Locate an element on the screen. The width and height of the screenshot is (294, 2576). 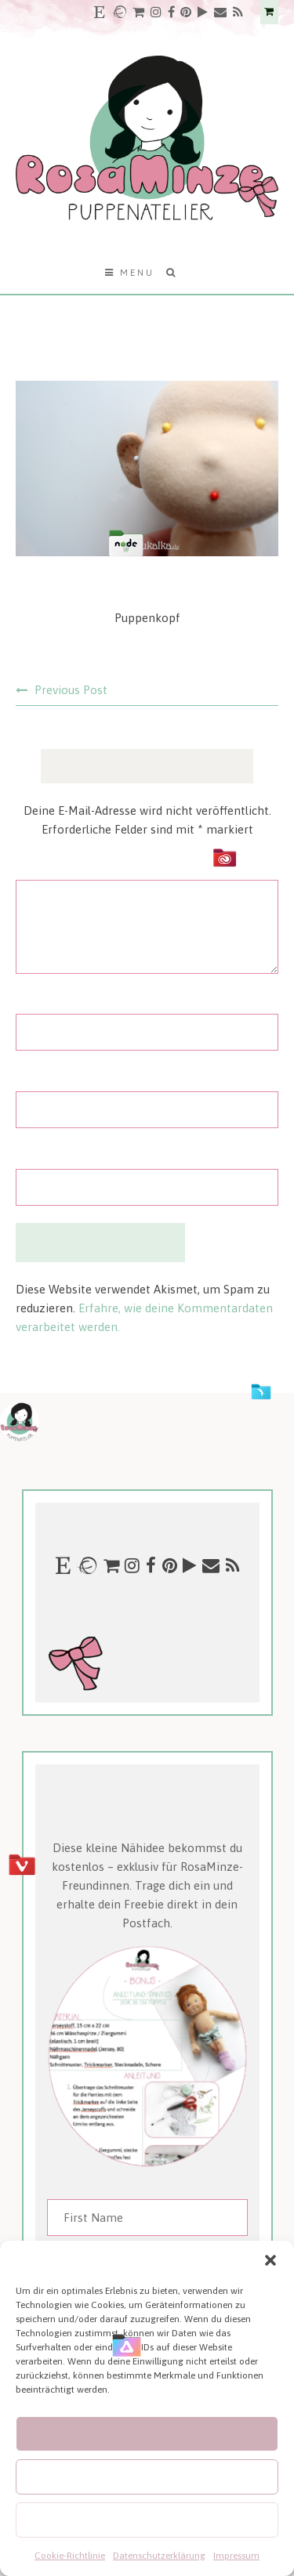
open vivaldi browser downloads folder is located at coordinates (22, 1865).